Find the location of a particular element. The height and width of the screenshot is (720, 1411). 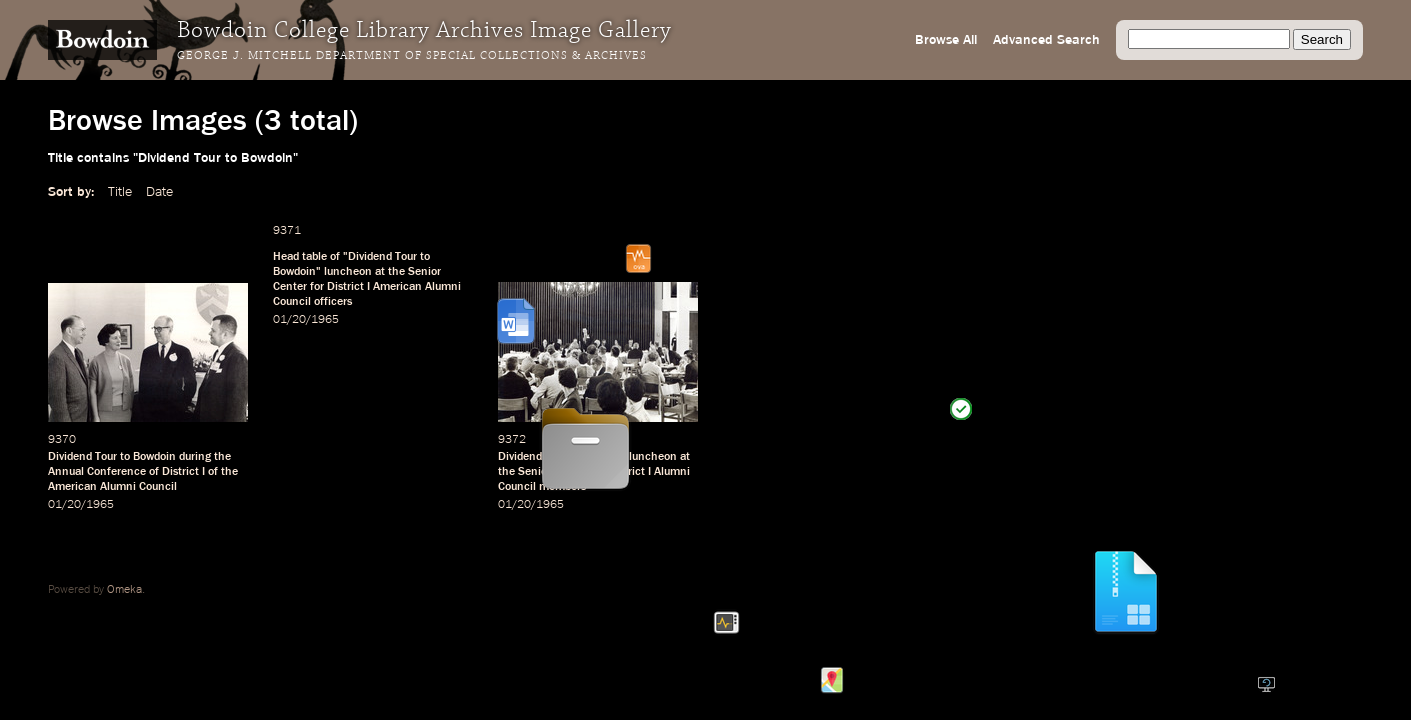

open system monitor application is located at coordinates (726, 622).